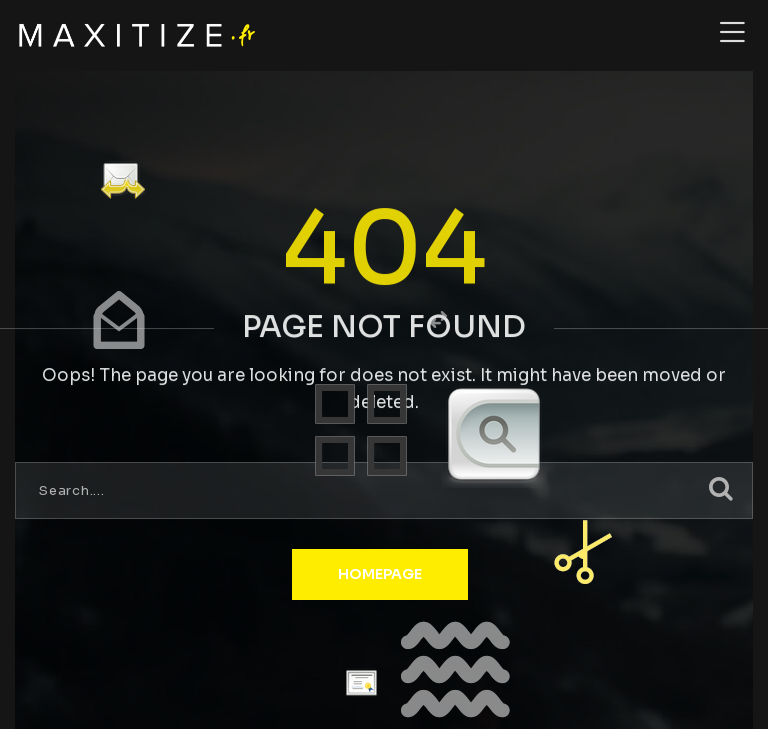 This screenshot has height=729, width=768. What do you see at coordinates (119, 320) in the screenshot?
I see `indicates a message has been read` at bounding box center [119, 320].